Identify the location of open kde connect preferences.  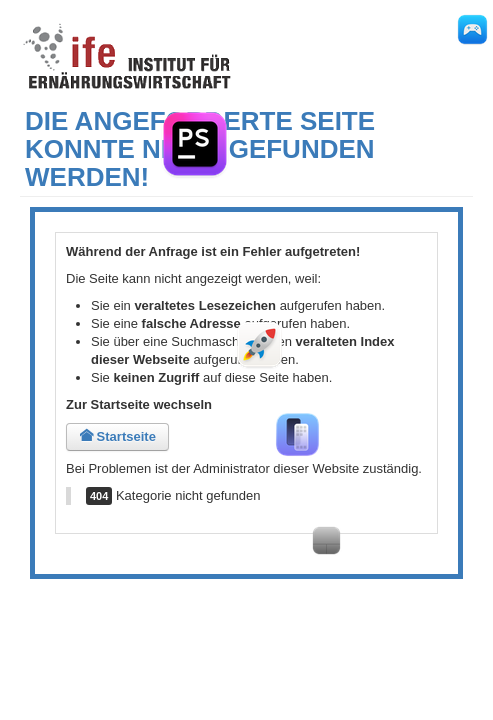
(297, 434).